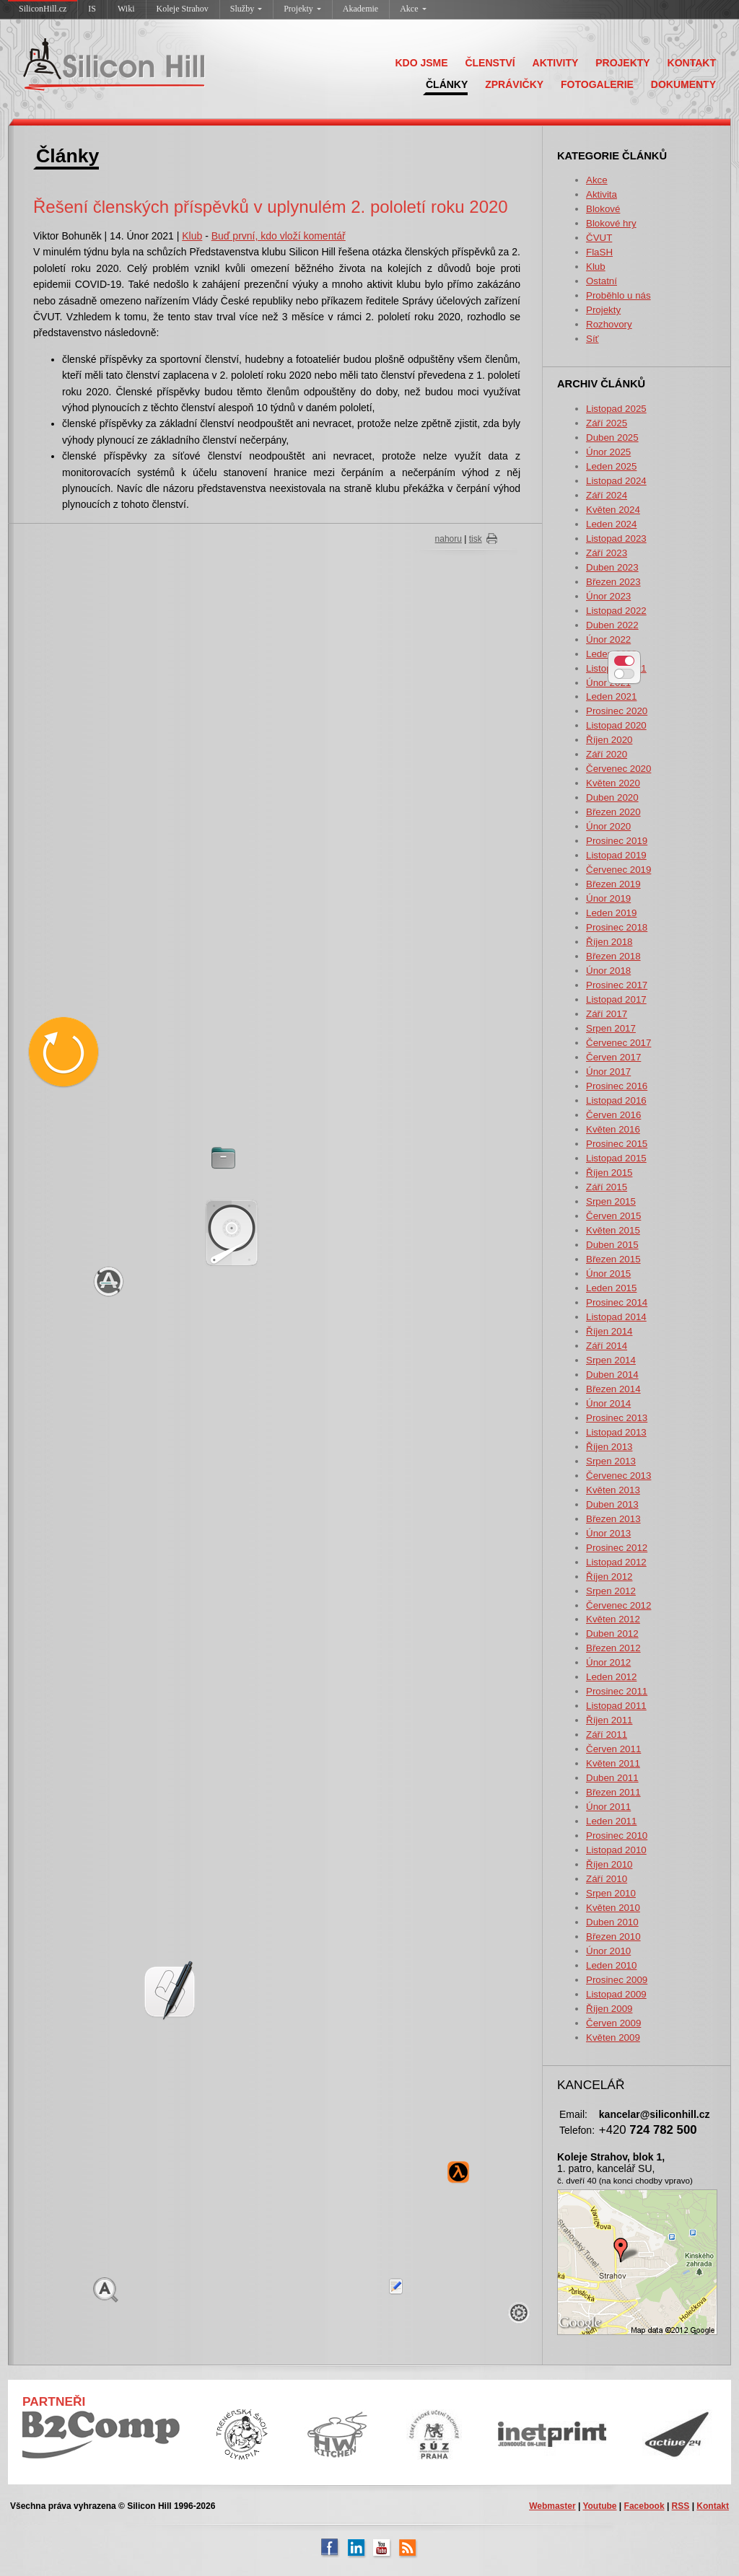 The height and width of the screenshot is (2576, 739). I want to click on open the nautilus file manager, so click(223, 1157).